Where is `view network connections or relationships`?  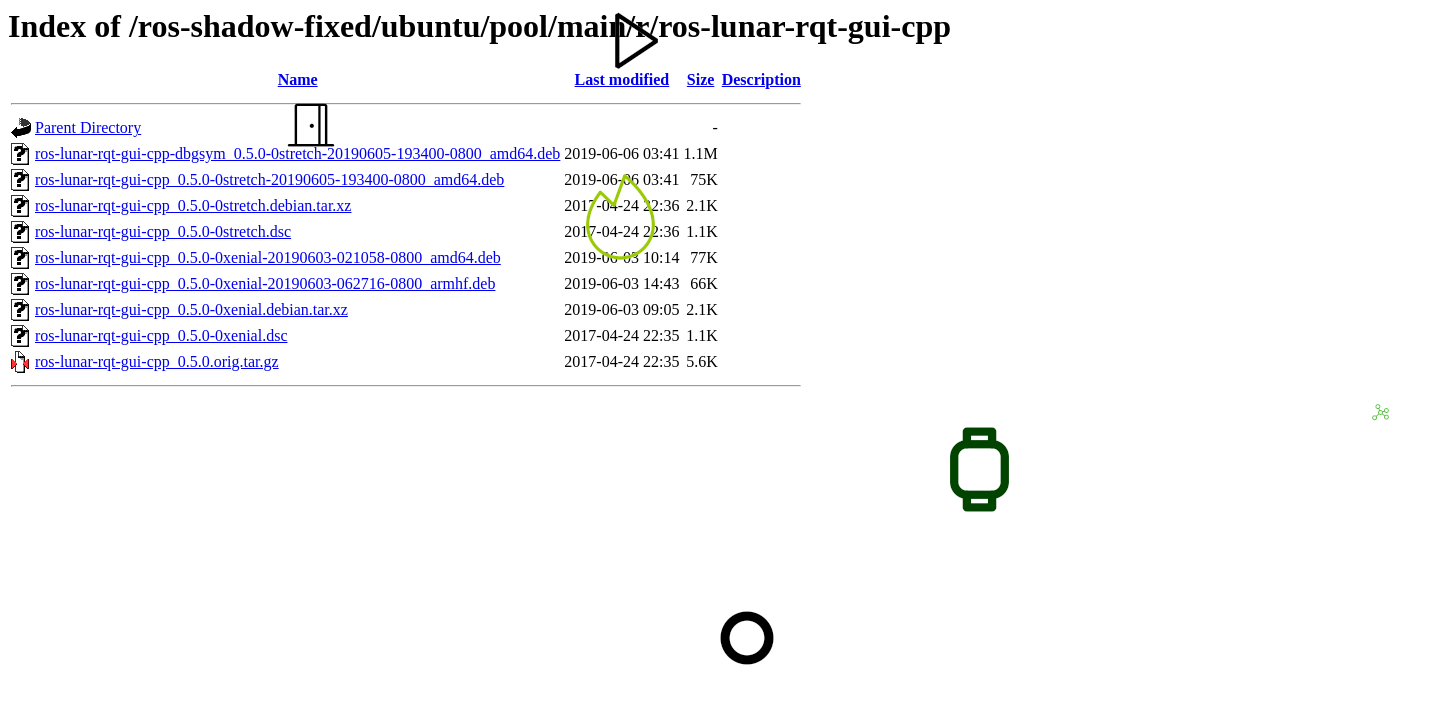
view network connections or relationships is located at coordinates (1380, 412).